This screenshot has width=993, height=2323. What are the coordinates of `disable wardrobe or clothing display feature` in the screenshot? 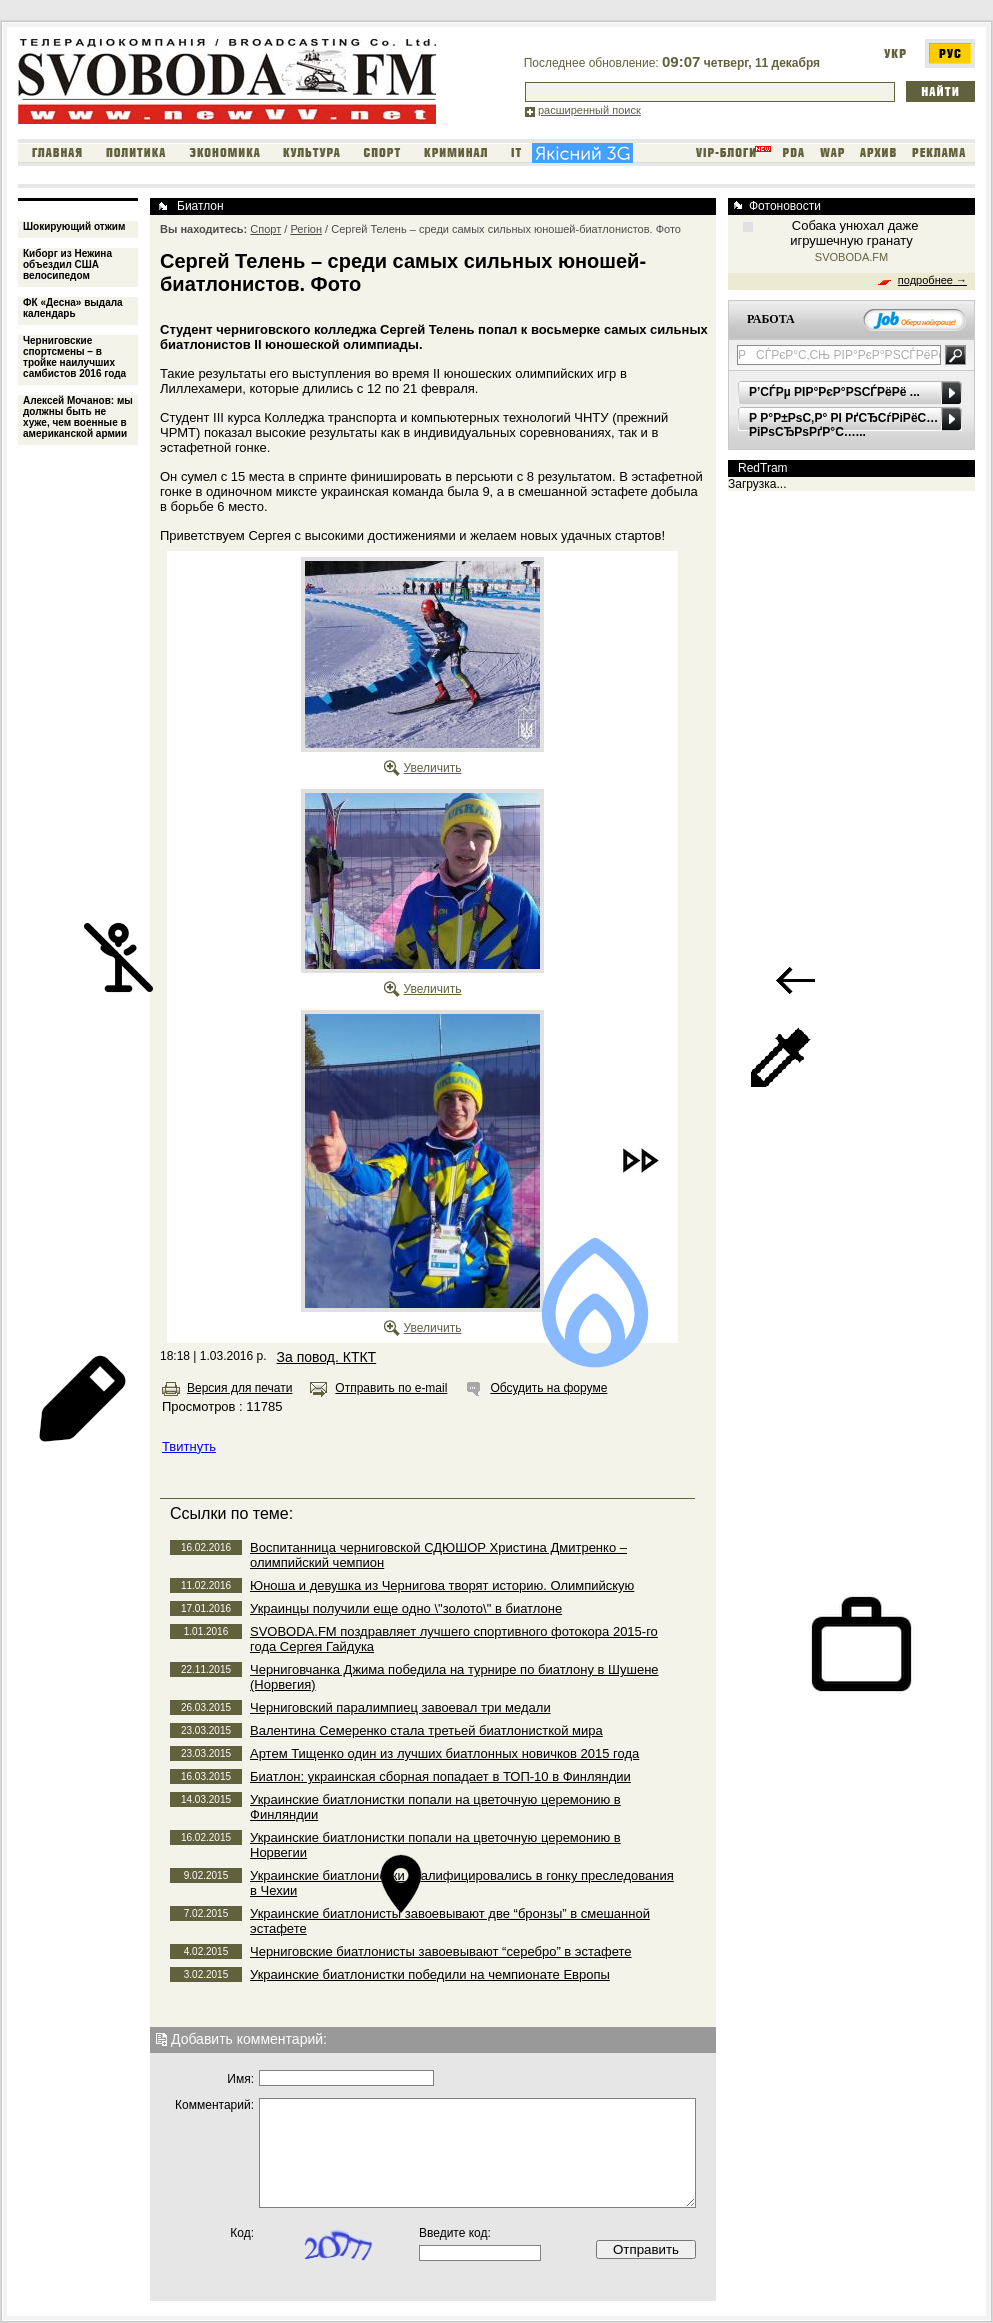 It's located at (118, 957).